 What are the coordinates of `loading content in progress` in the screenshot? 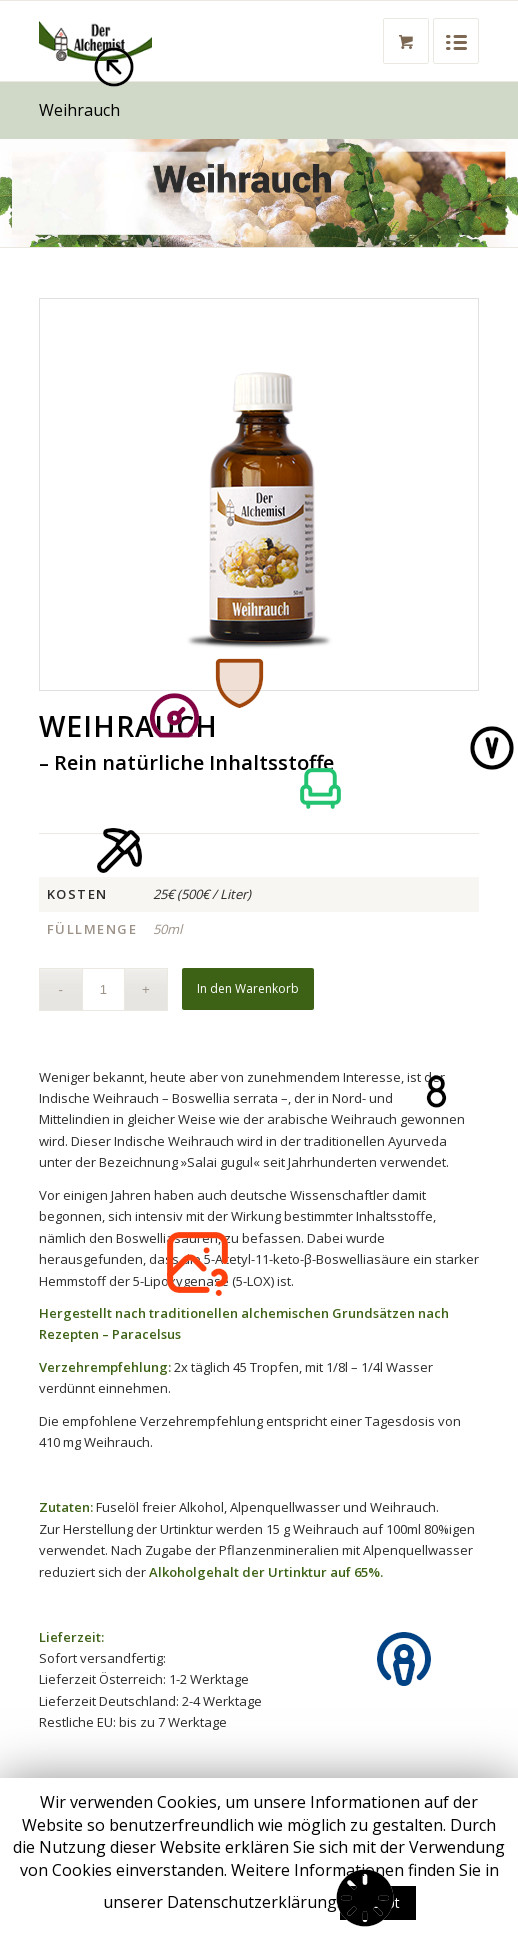 It's located at (365, 1898).